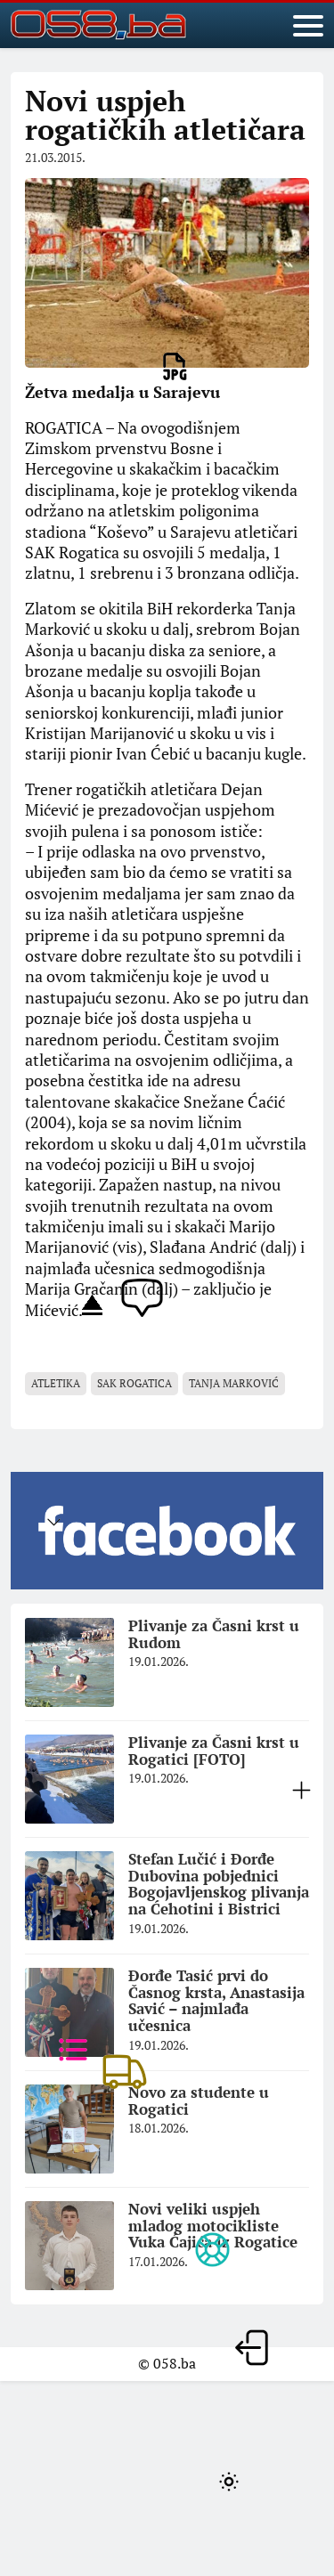 Image resolution: width=334 pixels, height=2576 pixels. What do you see at coordinates (229, 2482) in the screenshot?
I see `decrease screen brightness` at bounding box center [229, 2482].